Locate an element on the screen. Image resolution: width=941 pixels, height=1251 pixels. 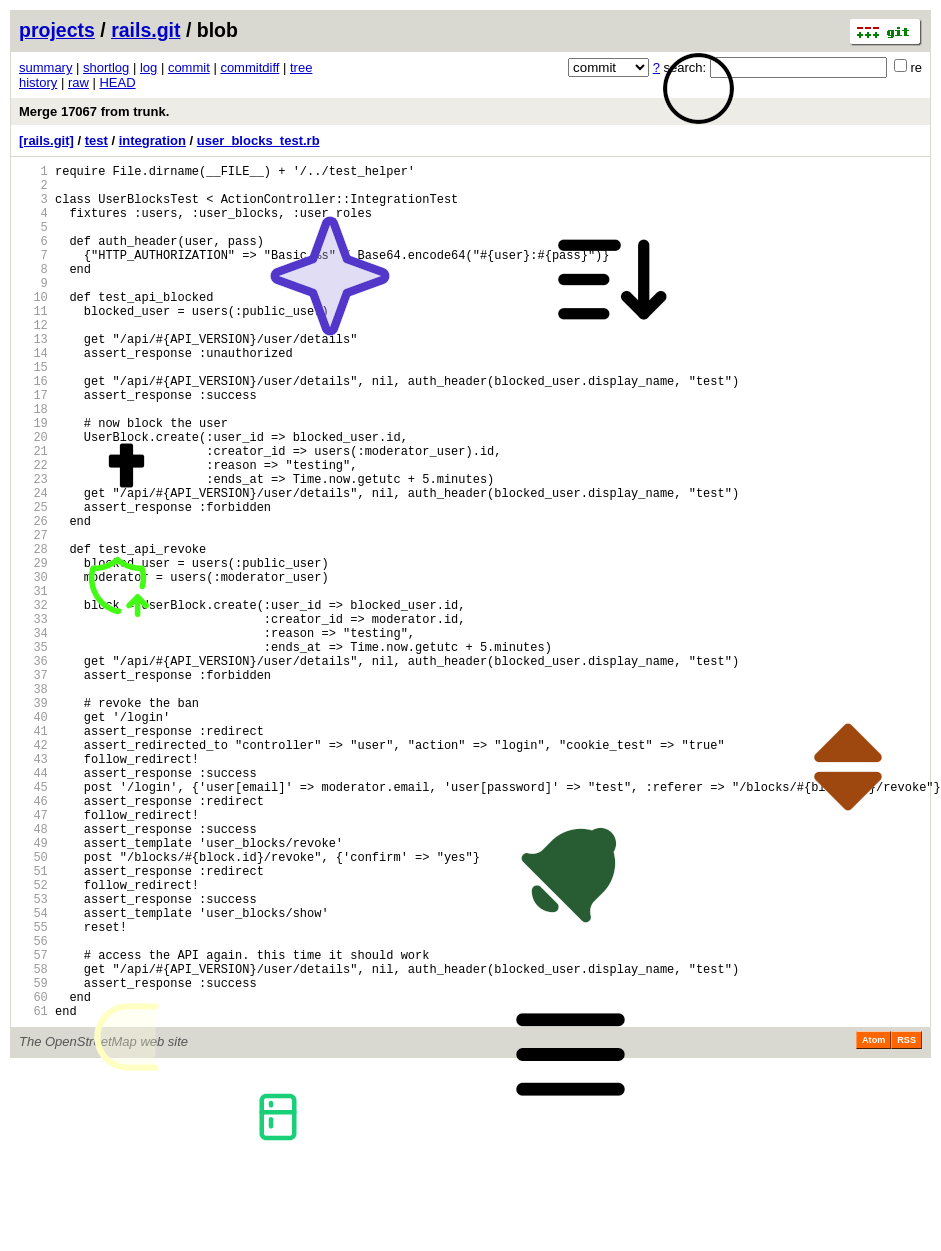
expand or collapse a dropdown menu is located at coordinates (848, 767).